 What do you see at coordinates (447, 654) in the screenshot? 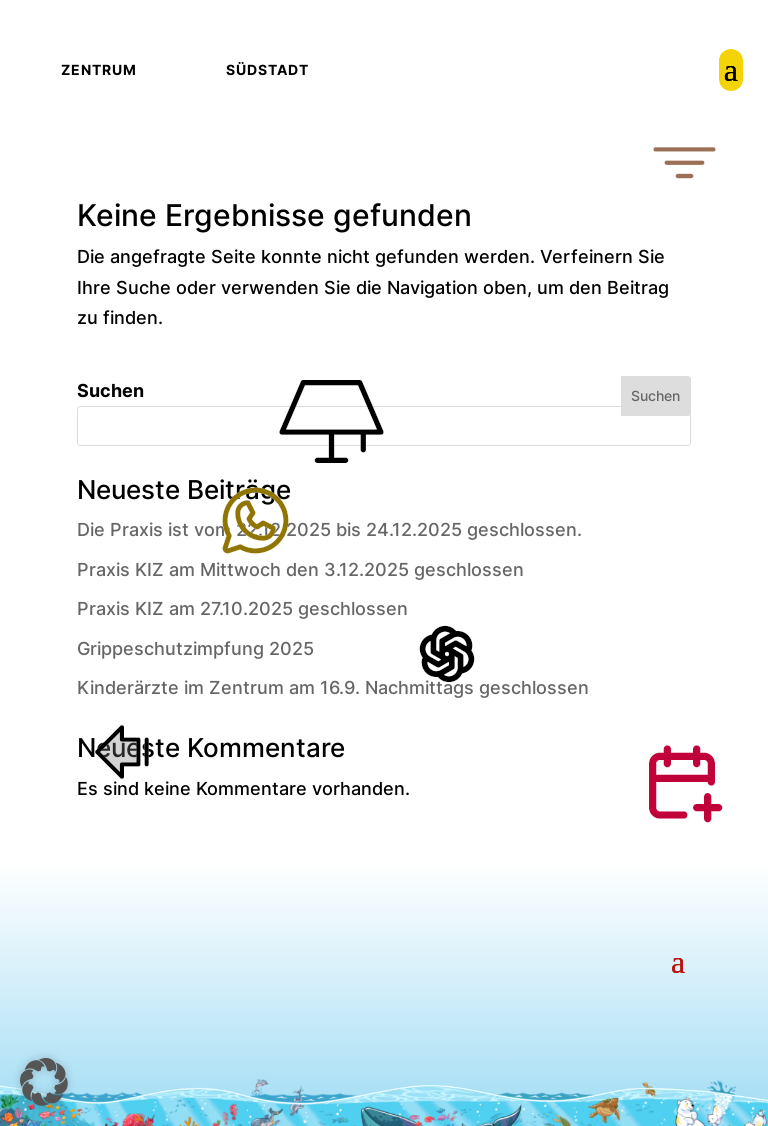
I see `access OpenAI services or ChatGPT` at bounding box center [447, 654].